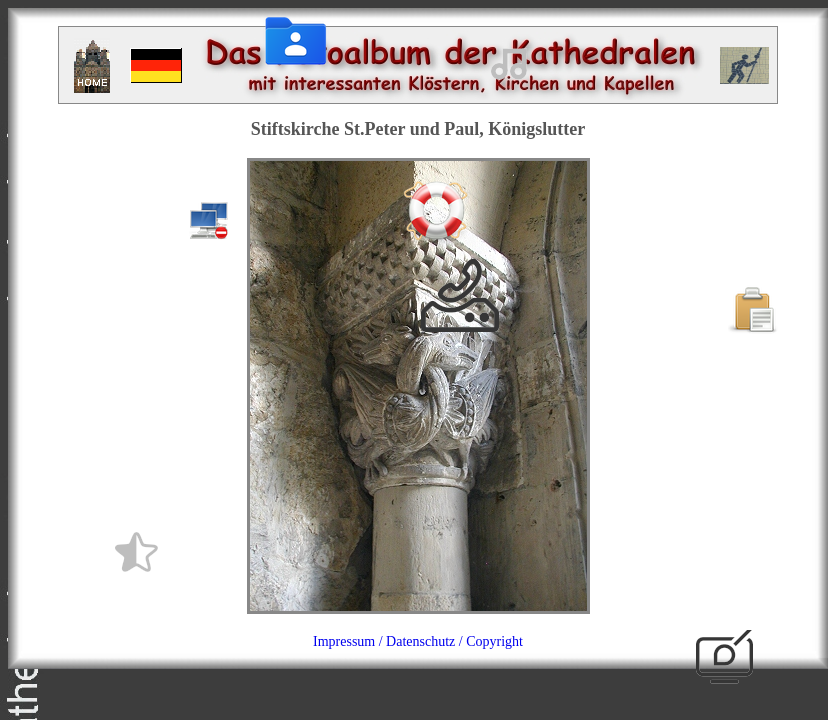 This screenshot has height=720, width=828. What do you see at coordinates (754, 311) in the screenshot?
I see `paste copied content from clipboard` at bounding box center [754, 311].